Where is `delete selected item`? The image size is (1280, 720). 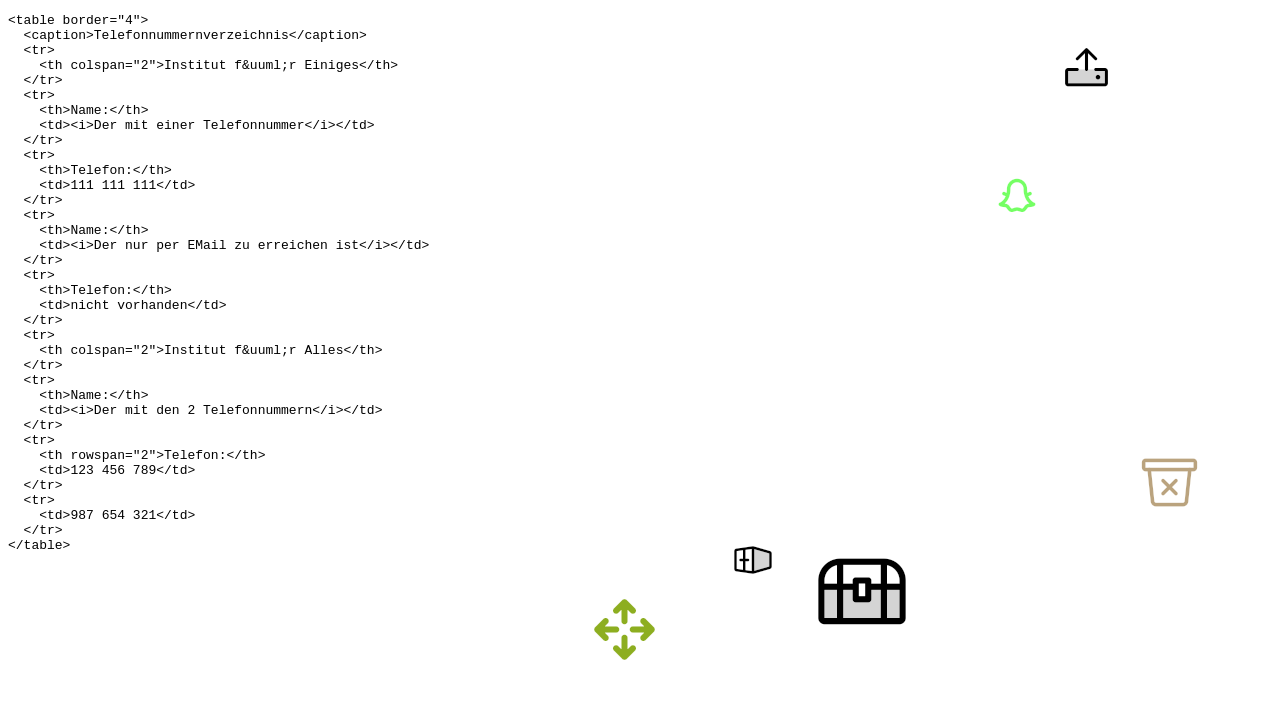 delete selected item is located at coordinates (1169, 482).